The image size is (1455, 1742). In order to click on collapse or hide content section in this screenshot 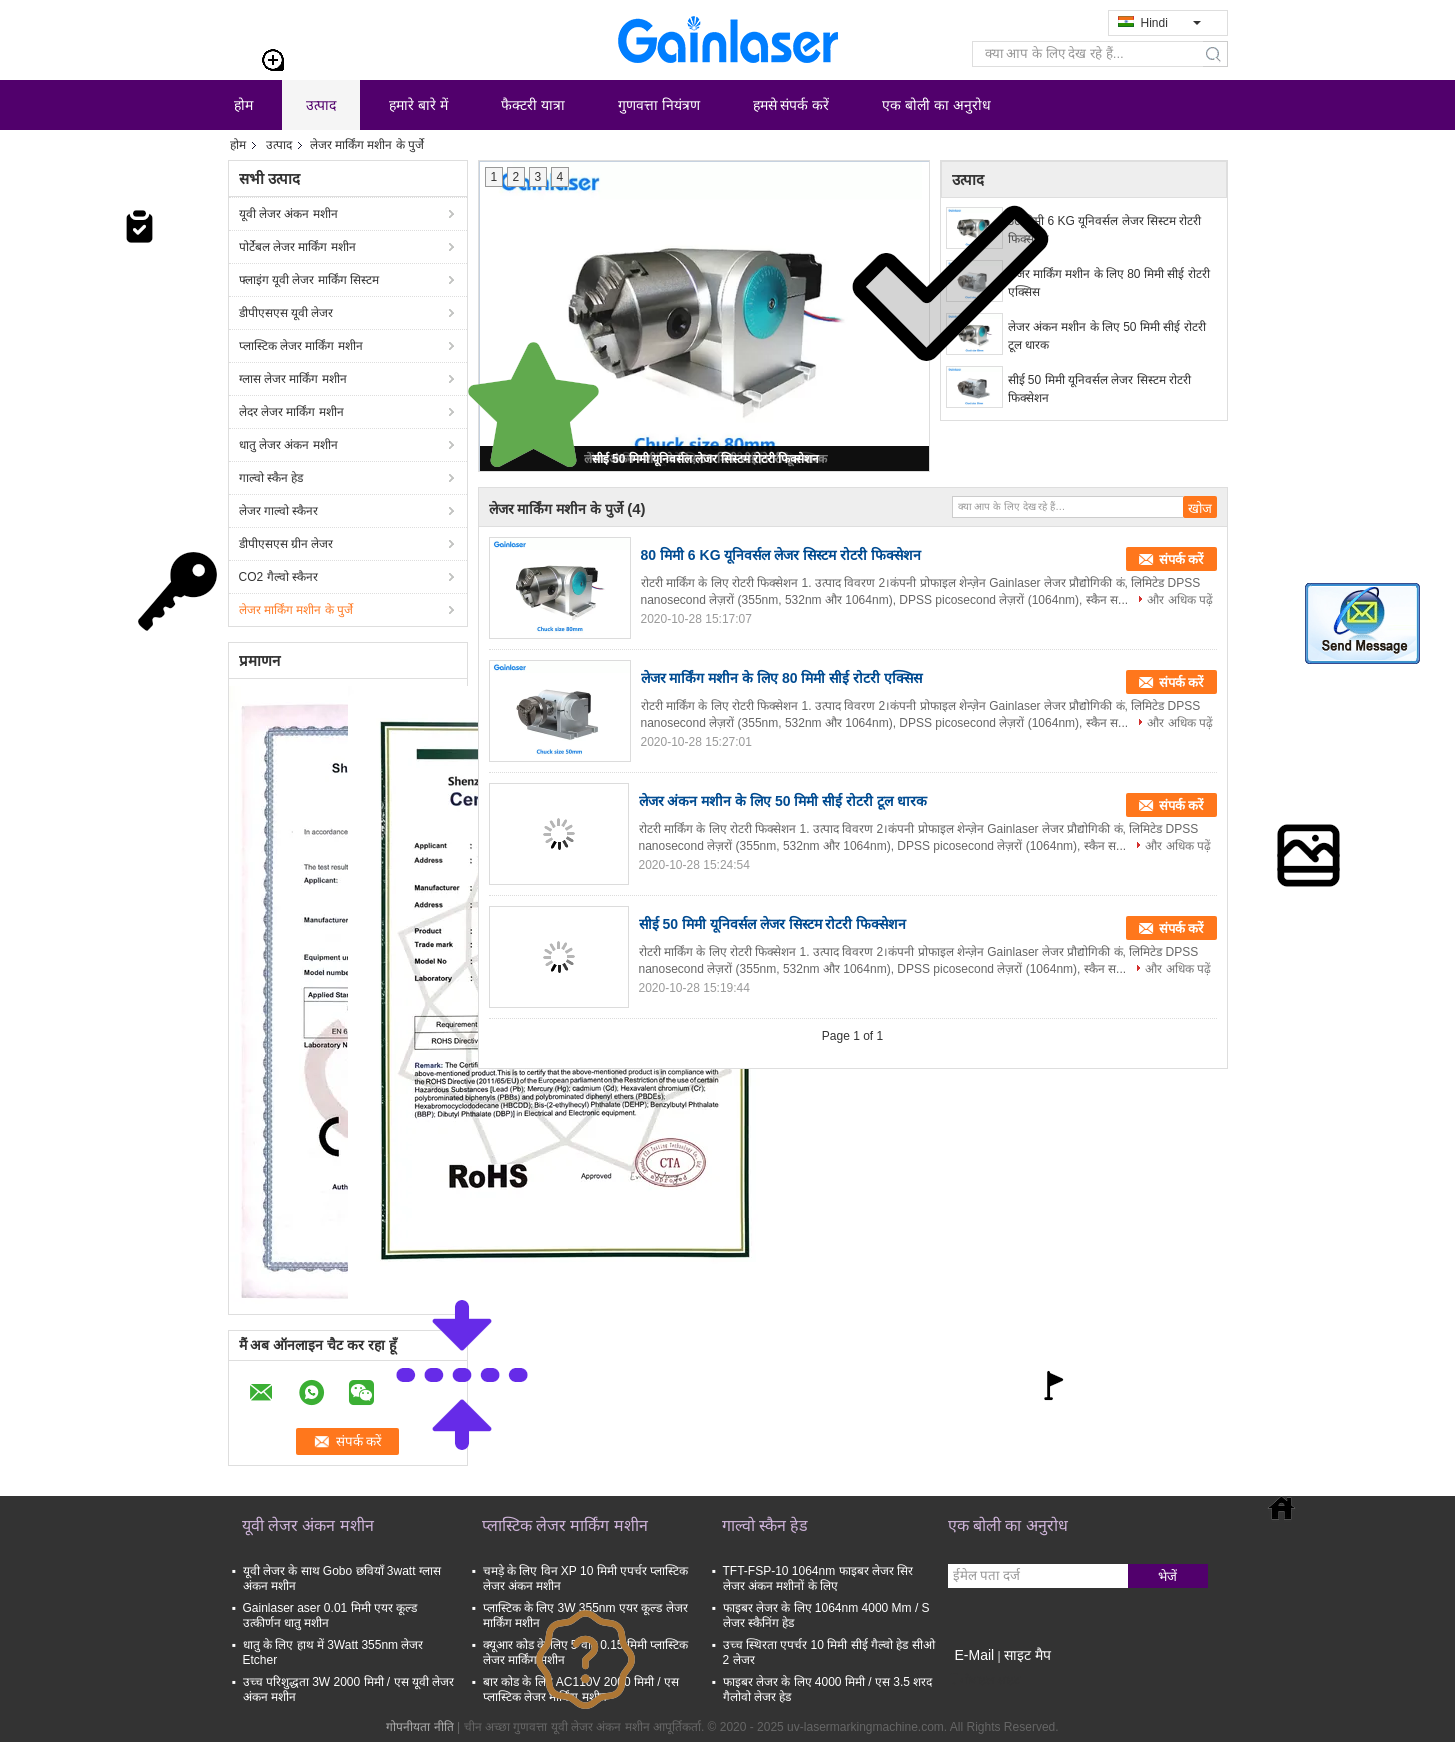, I will do `click(462, 1375)`.